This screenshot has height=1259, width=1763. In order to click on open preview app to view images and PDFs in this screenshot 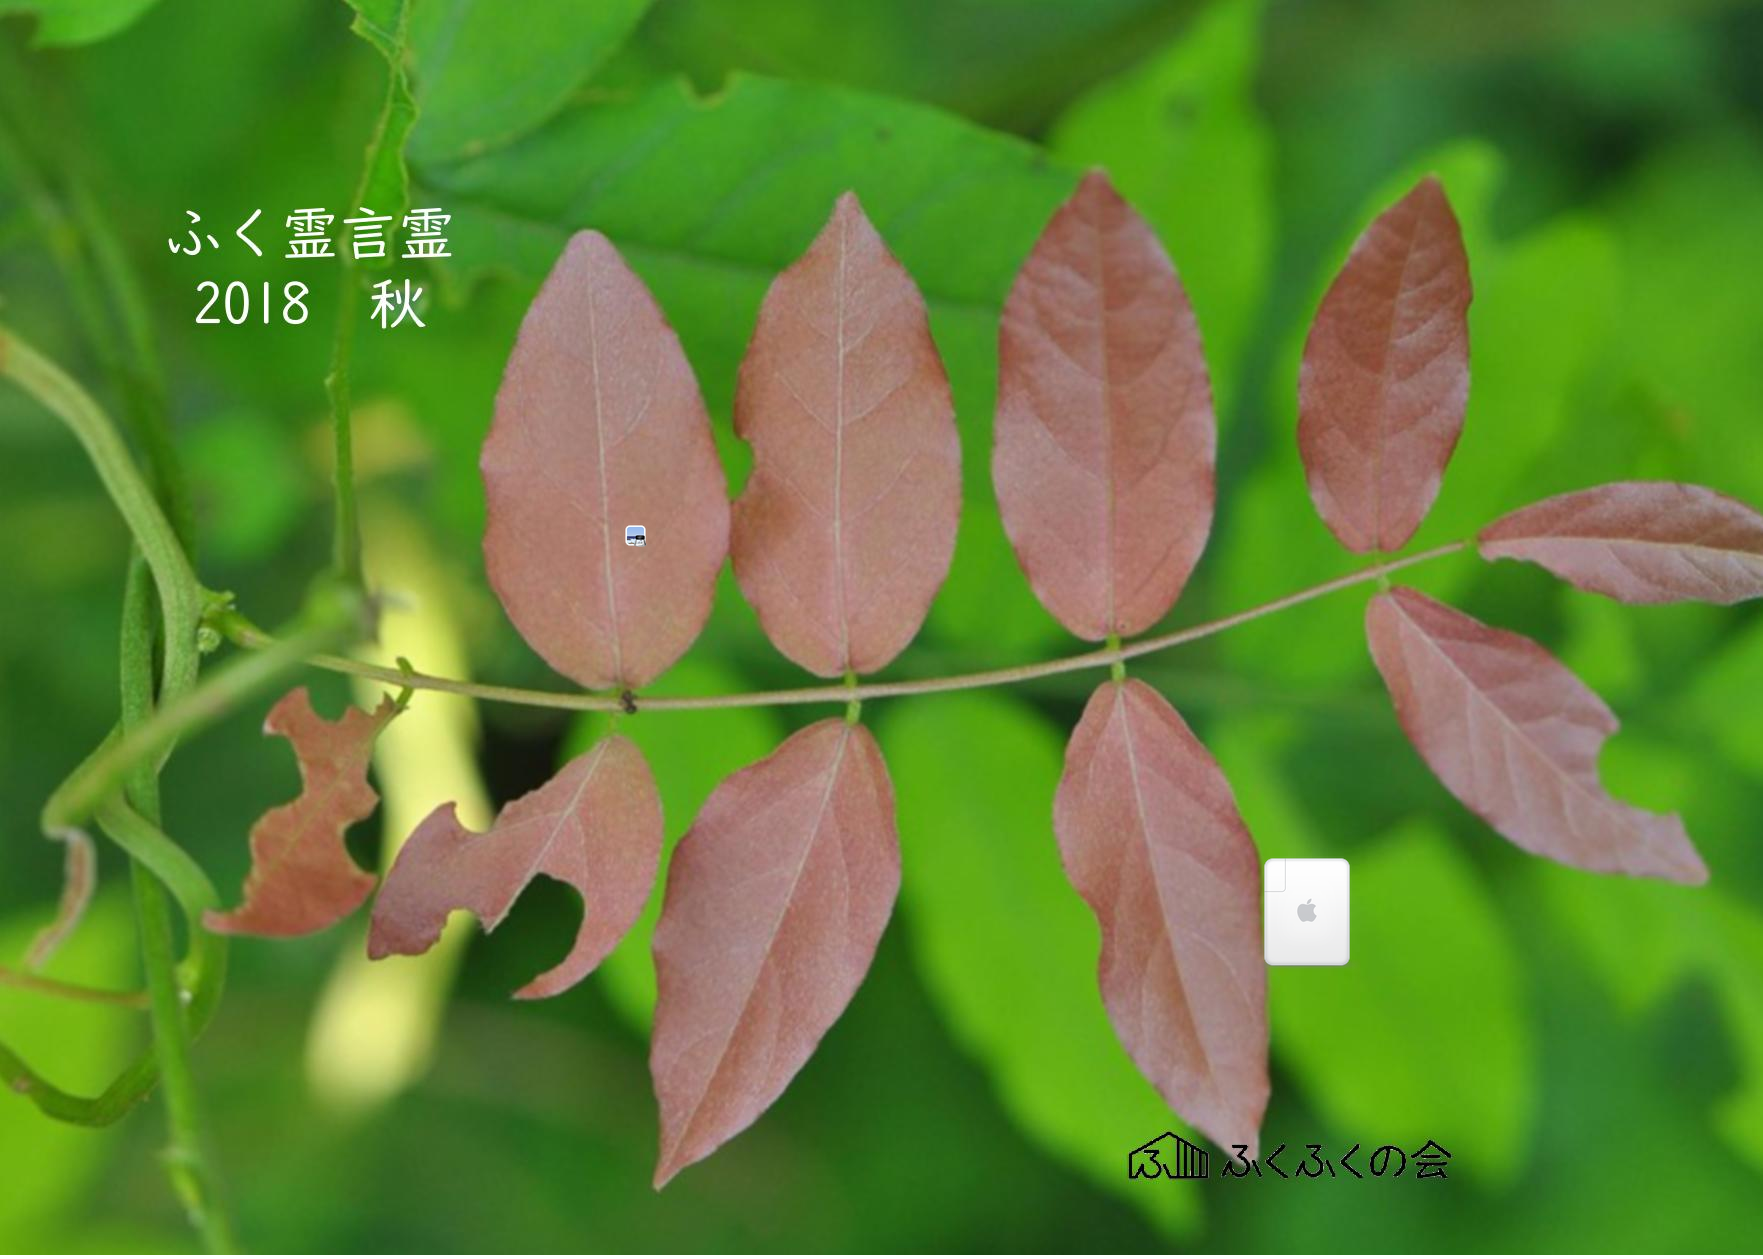, I will do `click(635, 535)`.